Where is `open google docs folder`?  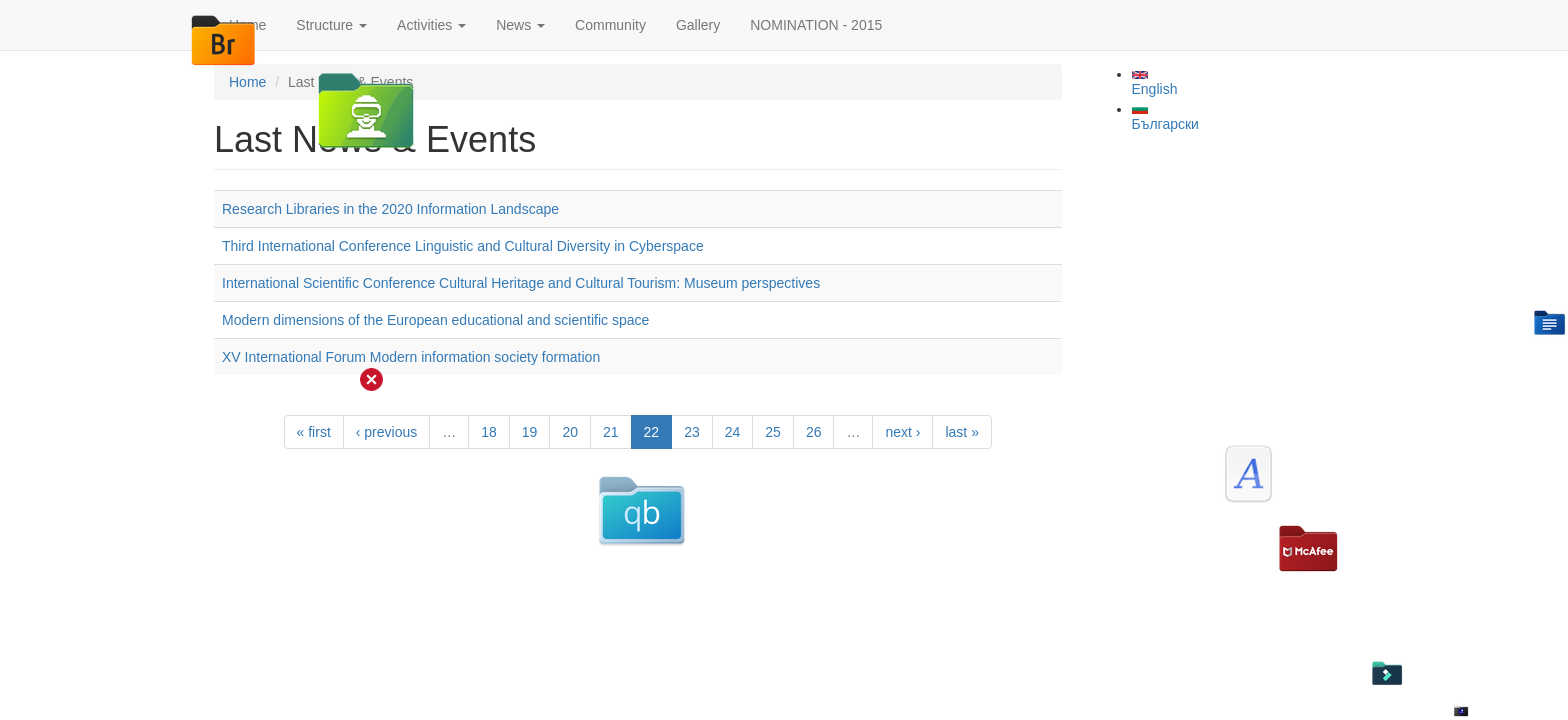
open google docs folder is located at coordinates (1549, 323).